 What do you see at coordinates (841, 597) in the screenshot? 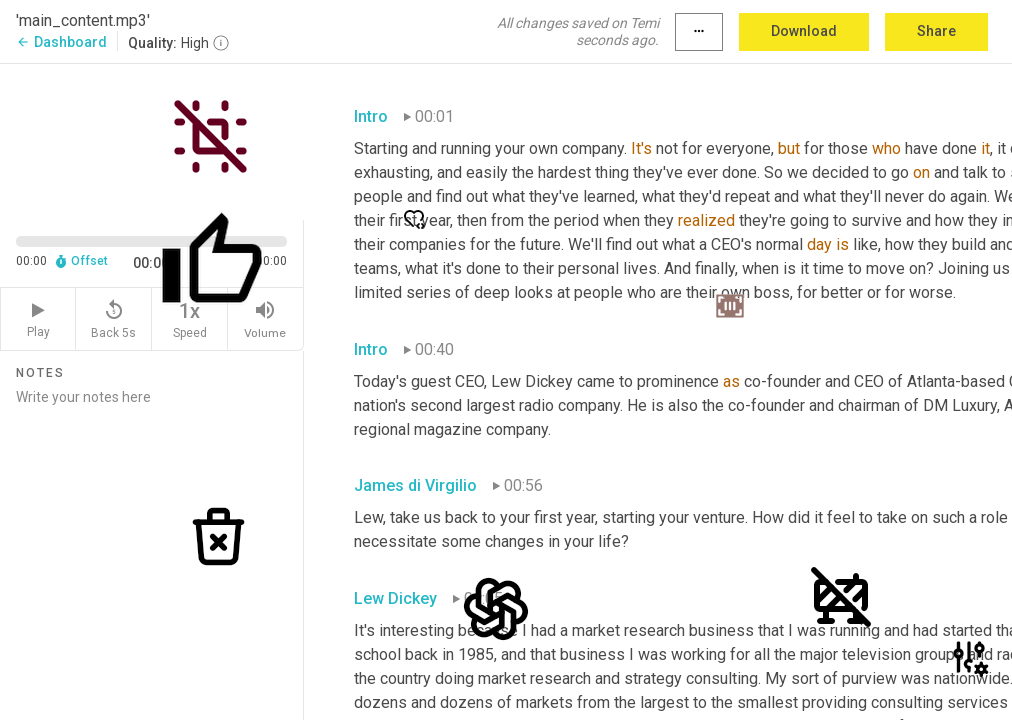
I see `disable road barrier or construction zone` at bounding box center [841, 597].